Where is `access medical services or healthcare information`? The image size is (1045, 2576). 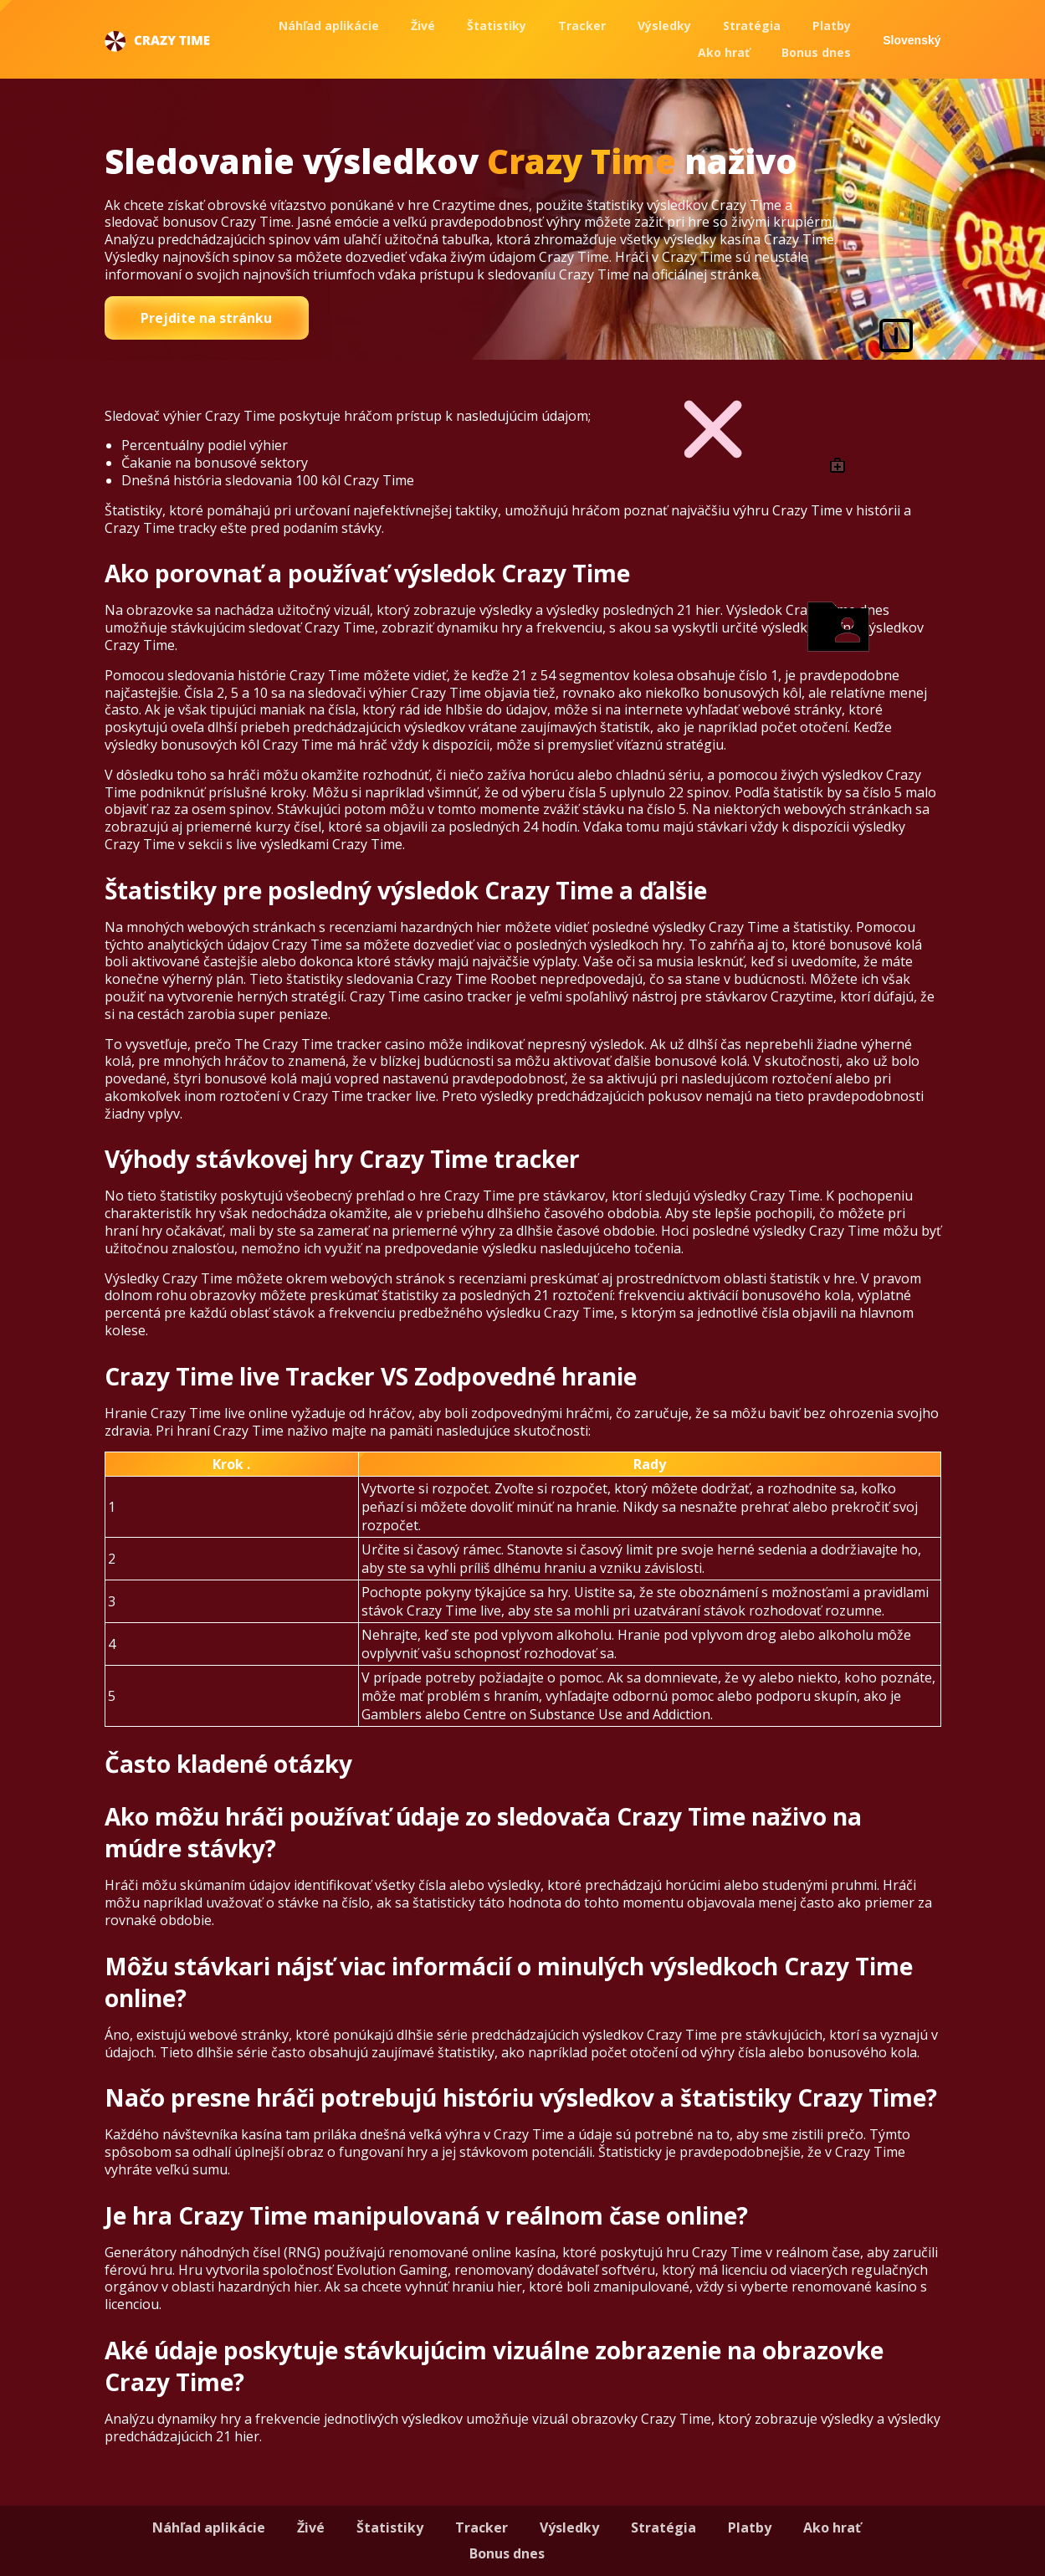
access medical services or healthcare information is located at coordinates (838, 465).